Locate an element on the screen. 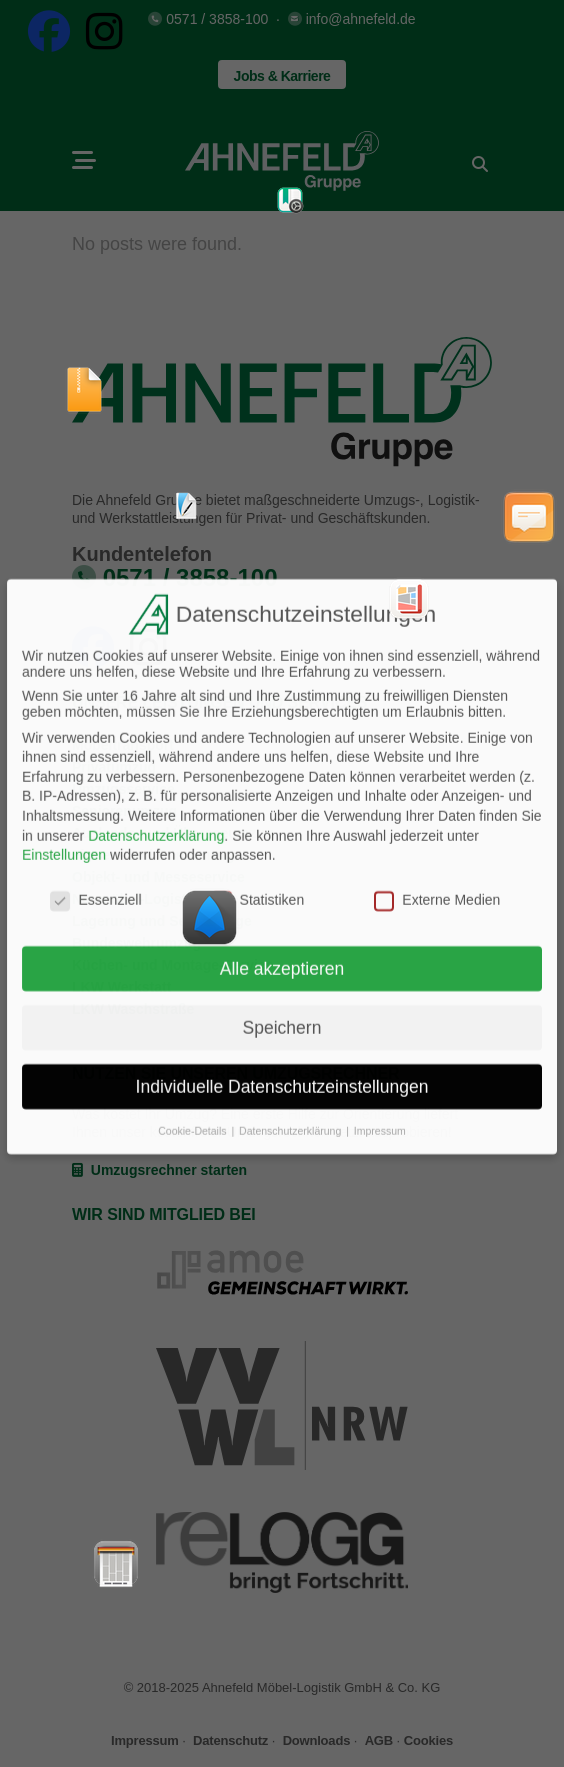 The image size is (564, 1767). open chatty messaging app is located at coordinates (529, 517).